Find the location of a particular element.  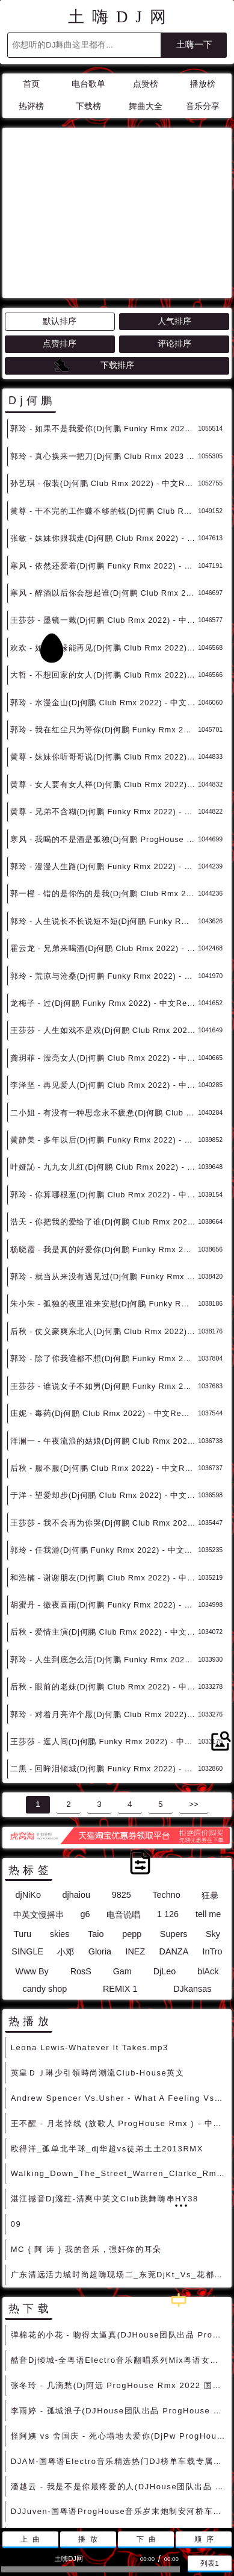

adjust file settings or preferences is located at coordinates (140, 1862).